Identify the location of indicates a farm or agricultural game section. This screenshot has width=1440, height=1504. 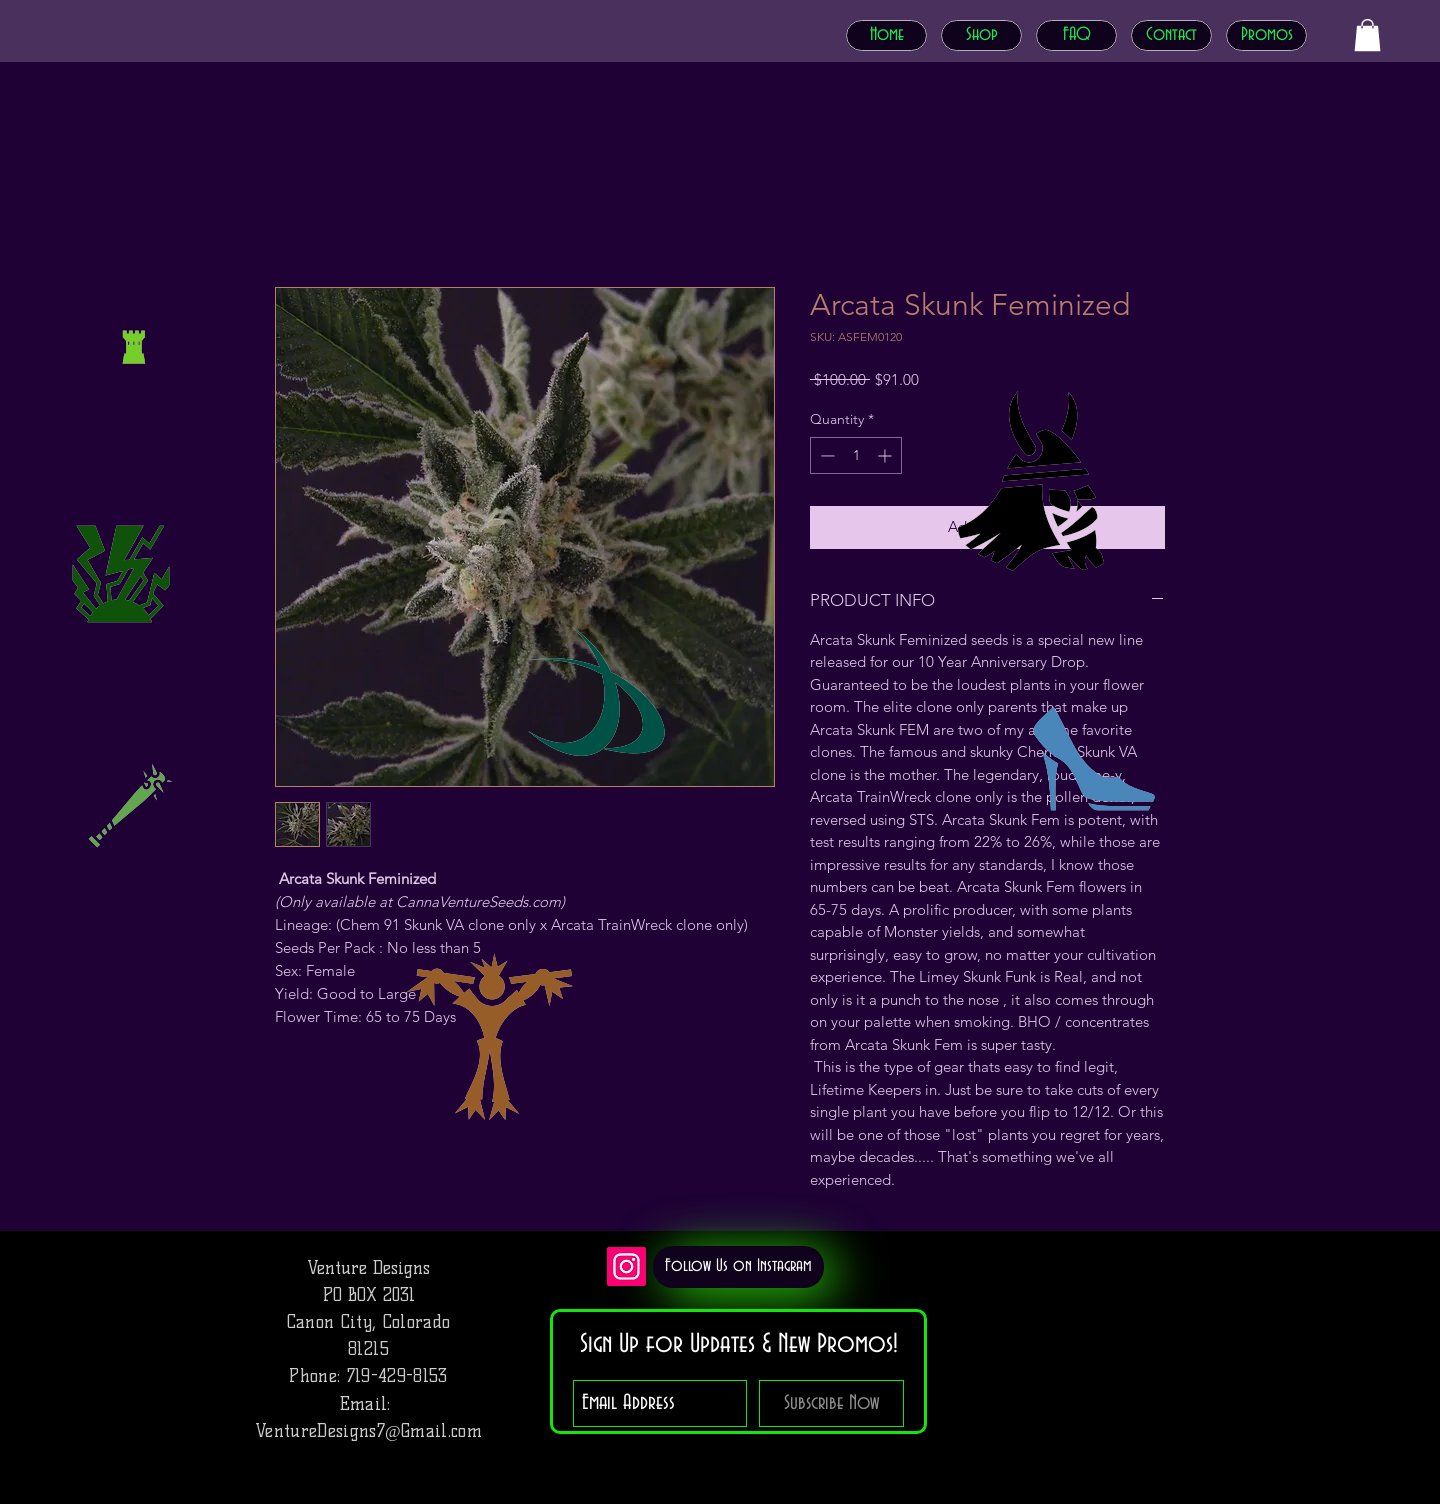
(491, 1035).